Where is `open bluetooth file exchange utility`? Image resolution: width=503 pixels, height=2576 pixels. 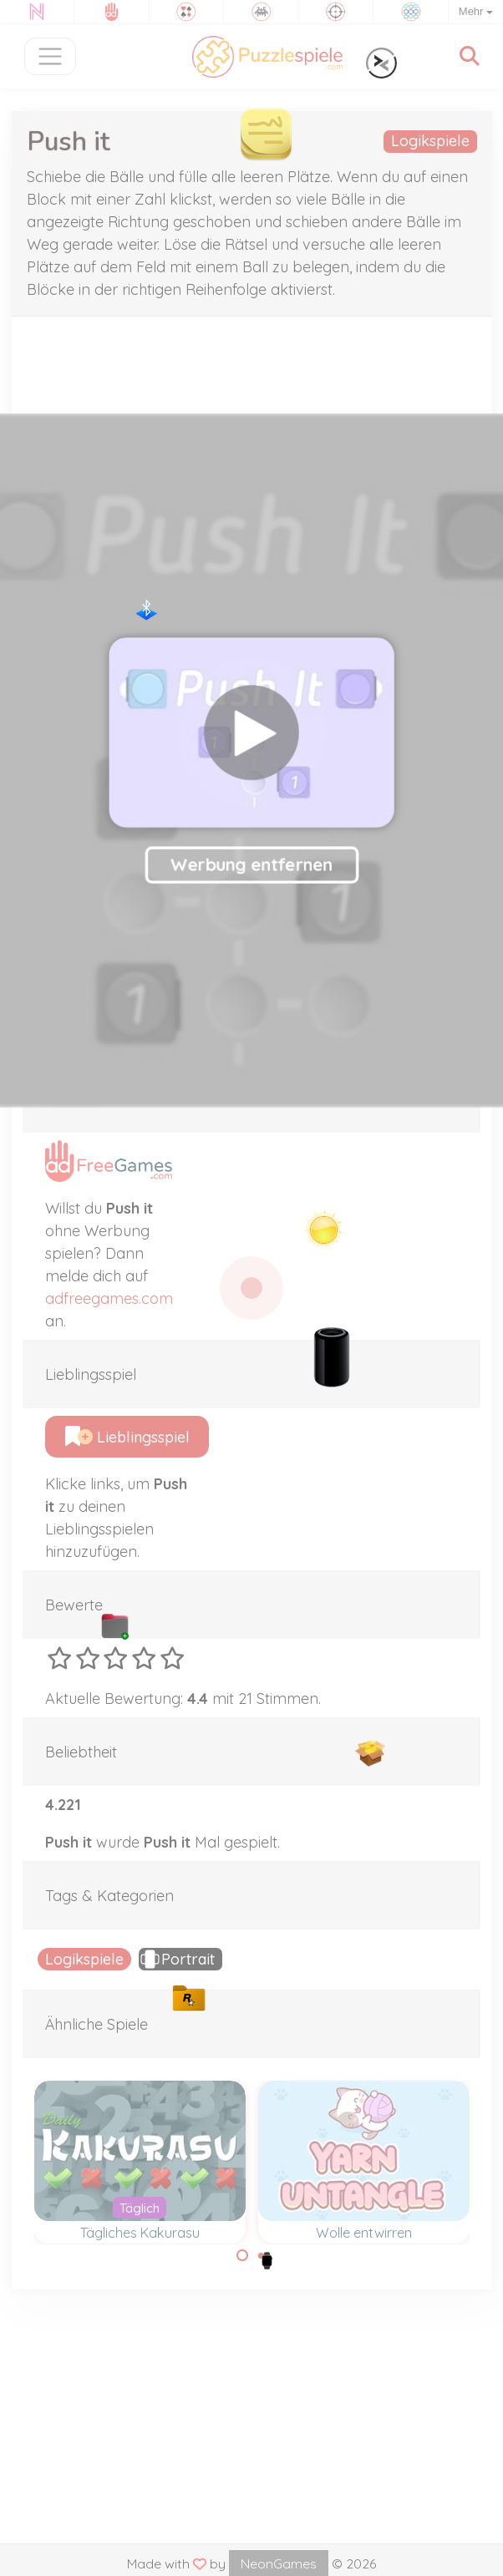
open bluetooth file exchange utility is located at coordinates (146, 610).